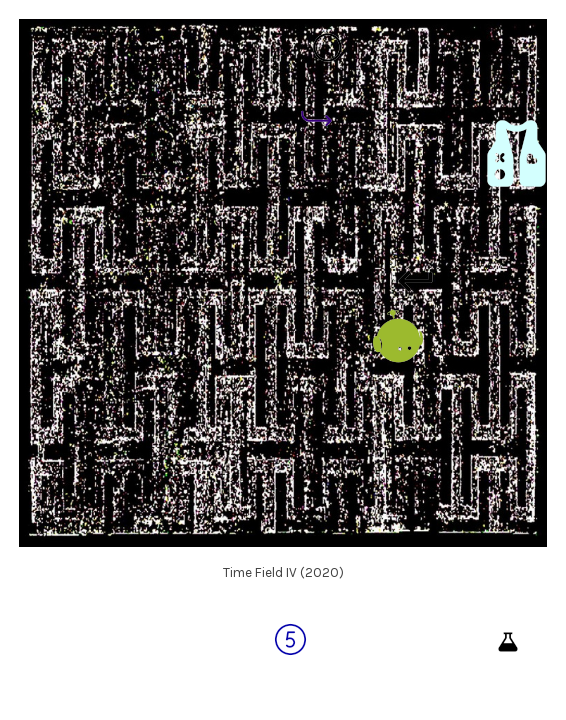 Image resolution: width=566 pixels, height=720 pixels. What do you see at coordinates (290, 639) in the screenshot?
I see `indicates step 5 in a multi-step process` at bounding box center [290, 639].